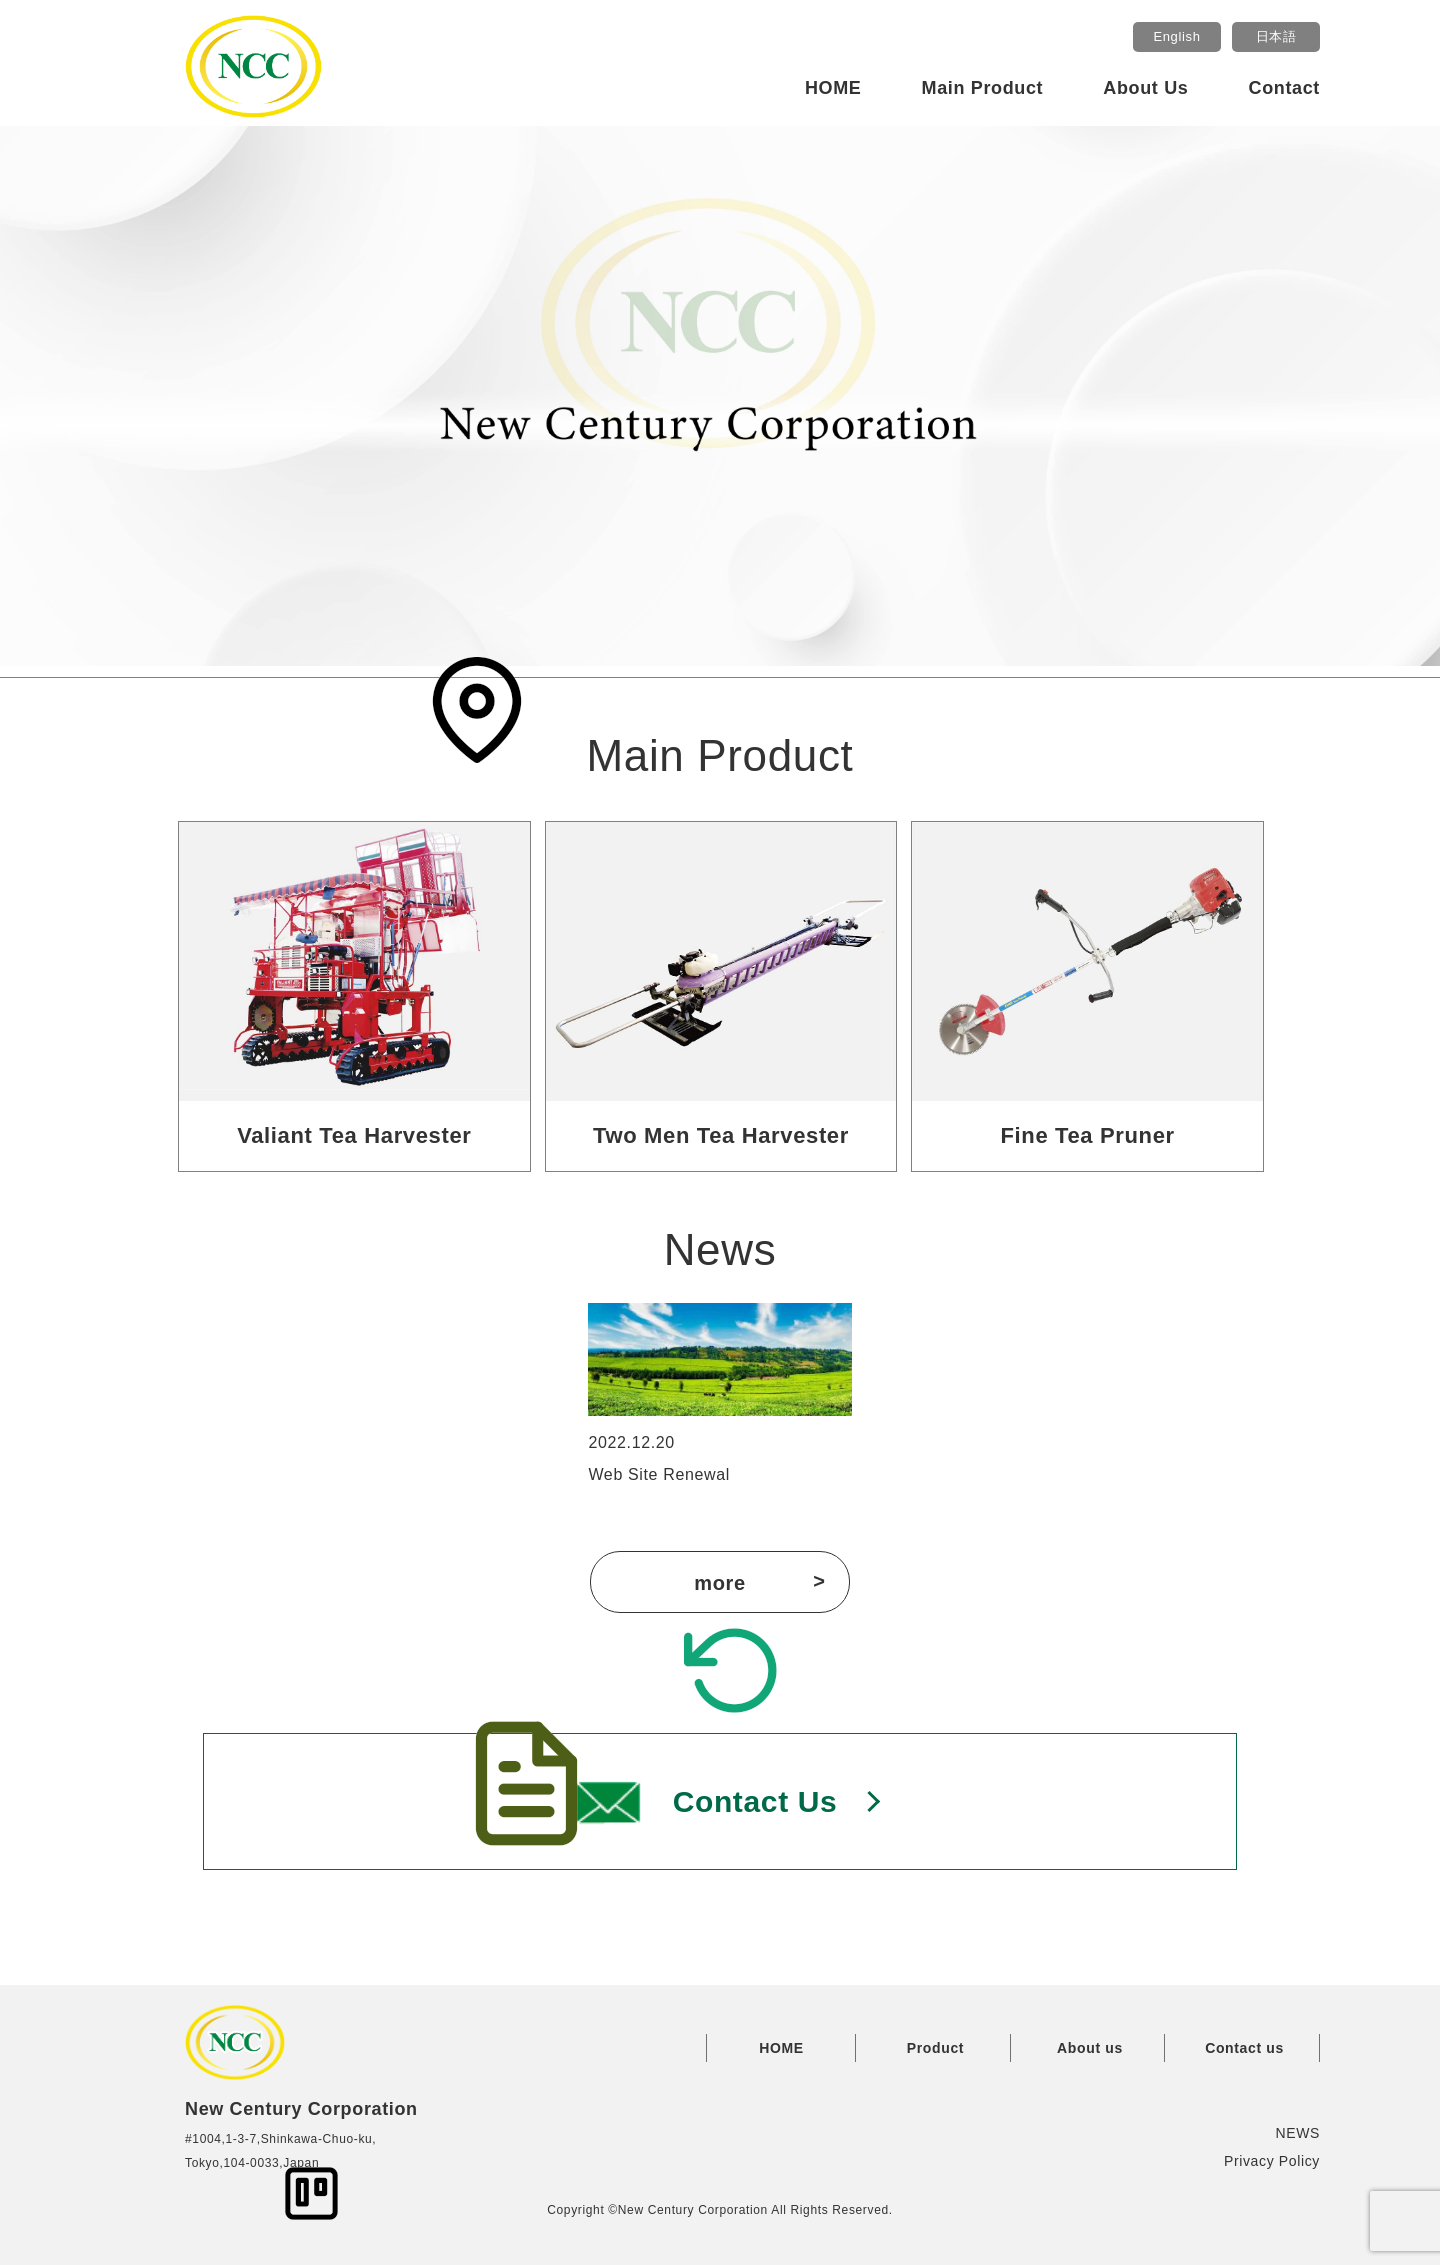 This screenshot has width=1440, height=2265. Describe the element at coordinates (477, 710) in the screenshot. I see `view location on map` at that location.